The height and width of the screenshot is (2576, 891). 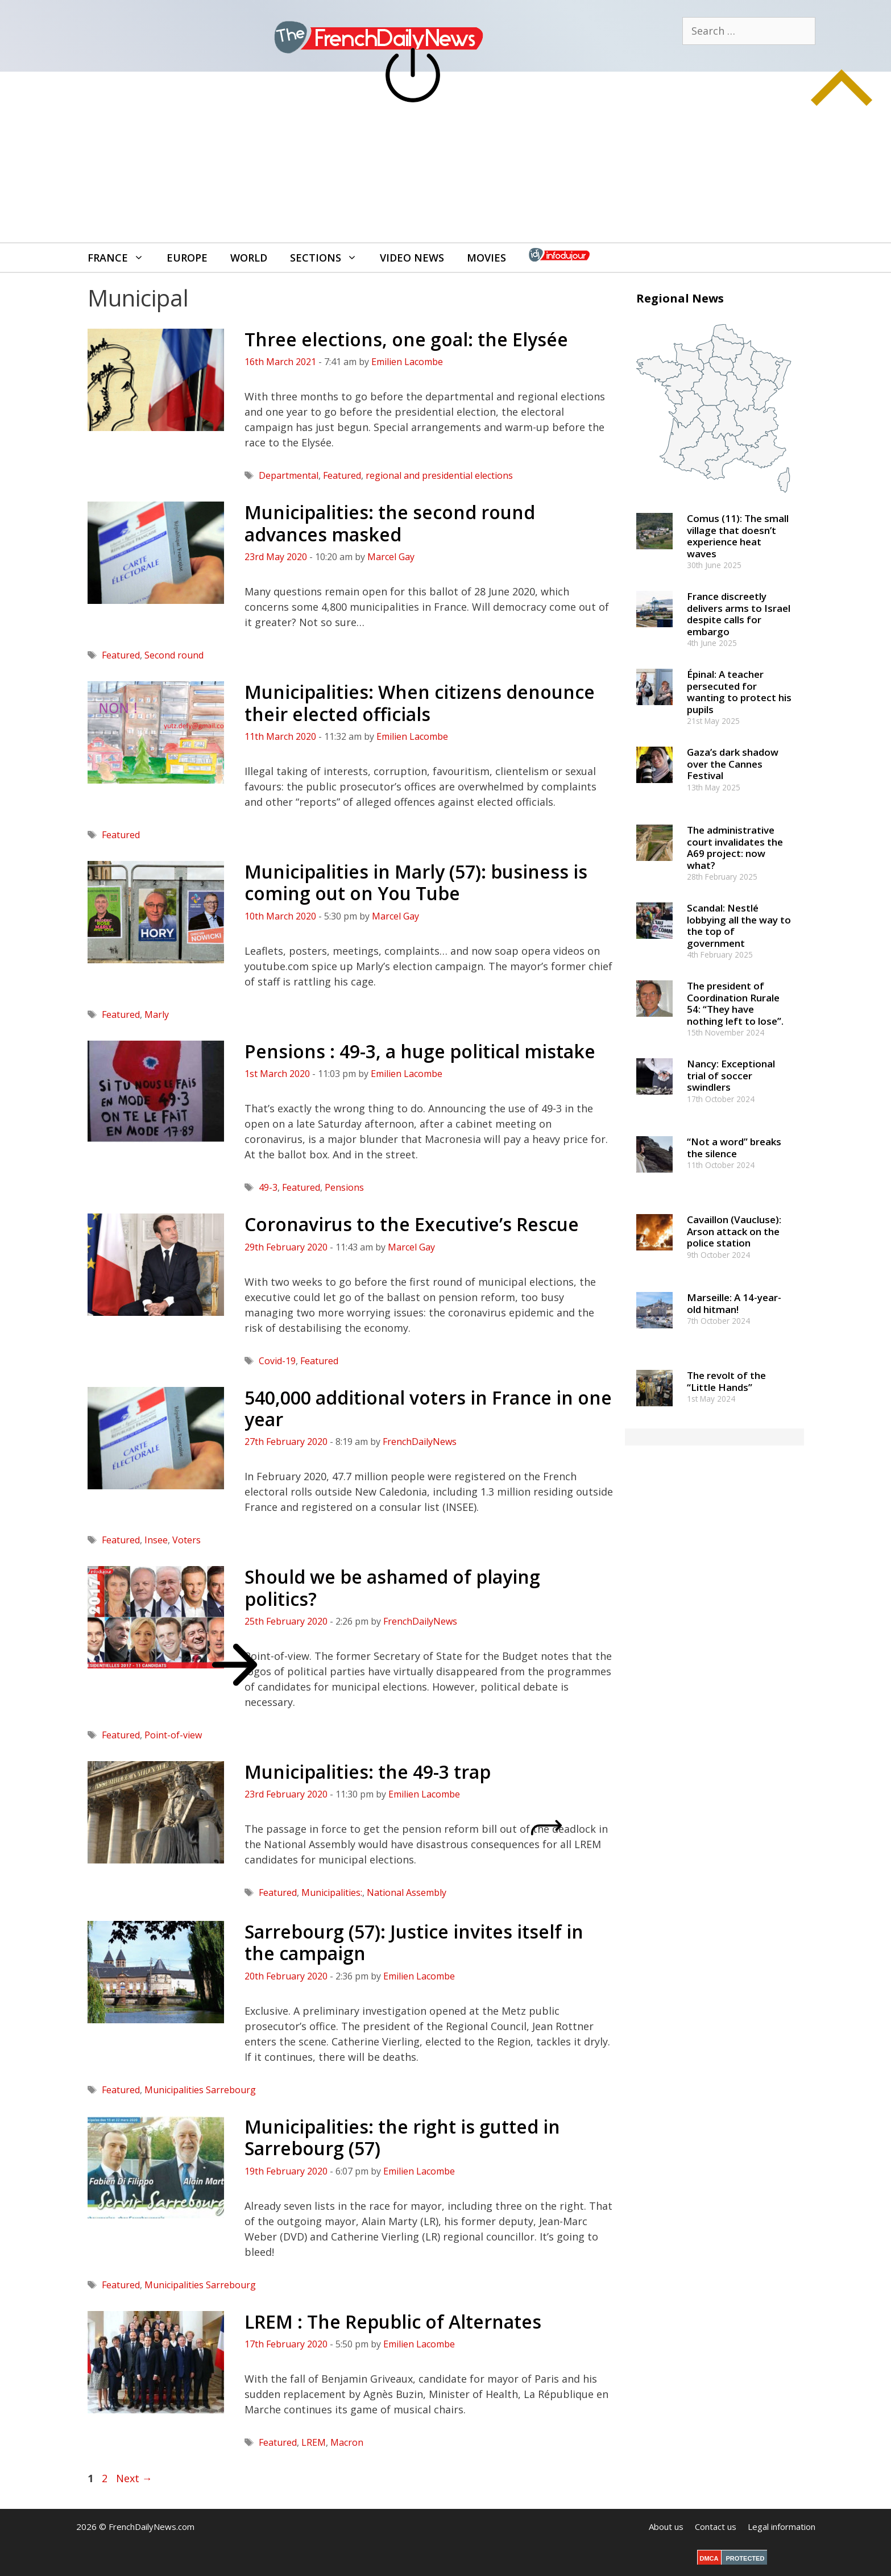 I want to click on forward or share content, so click(x=546, y=1828).